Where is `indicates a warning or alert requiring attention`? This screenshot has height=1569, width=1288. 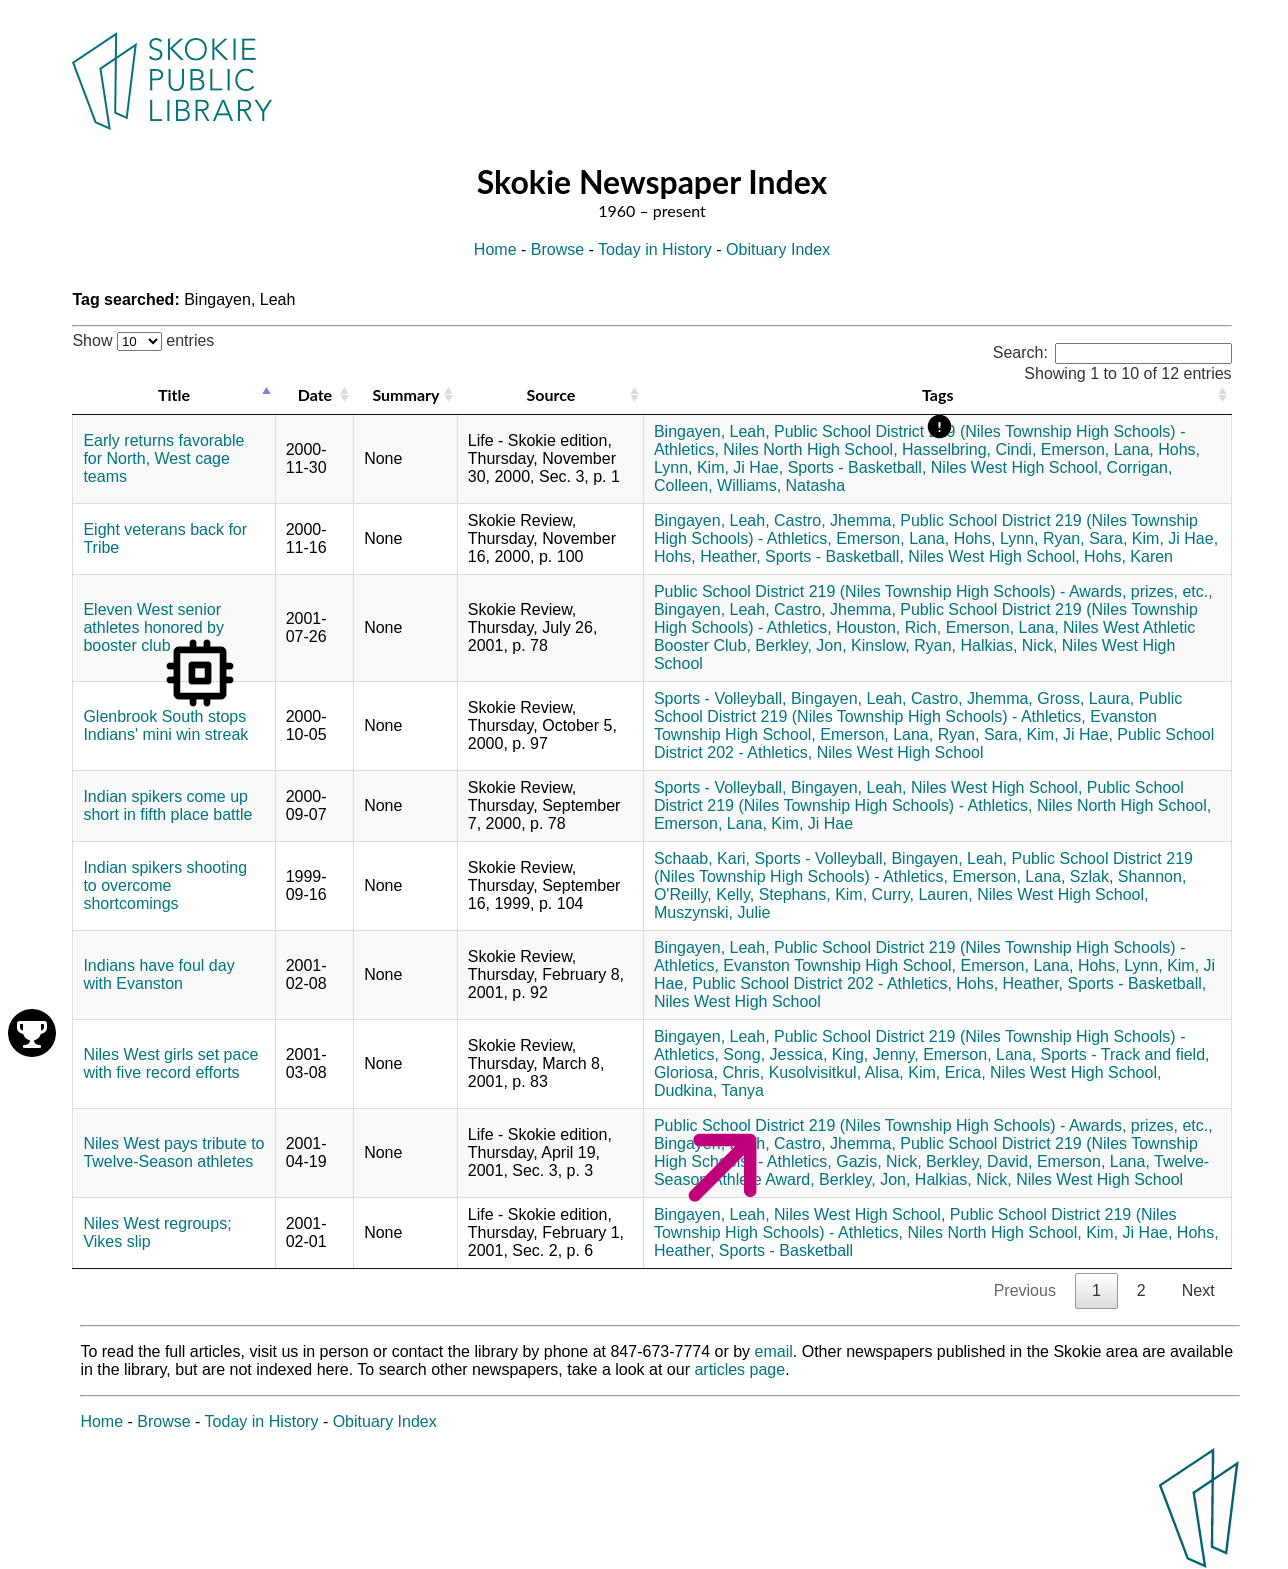 indicates a warning or alert requiring attention is located at coordinates (939, 426).